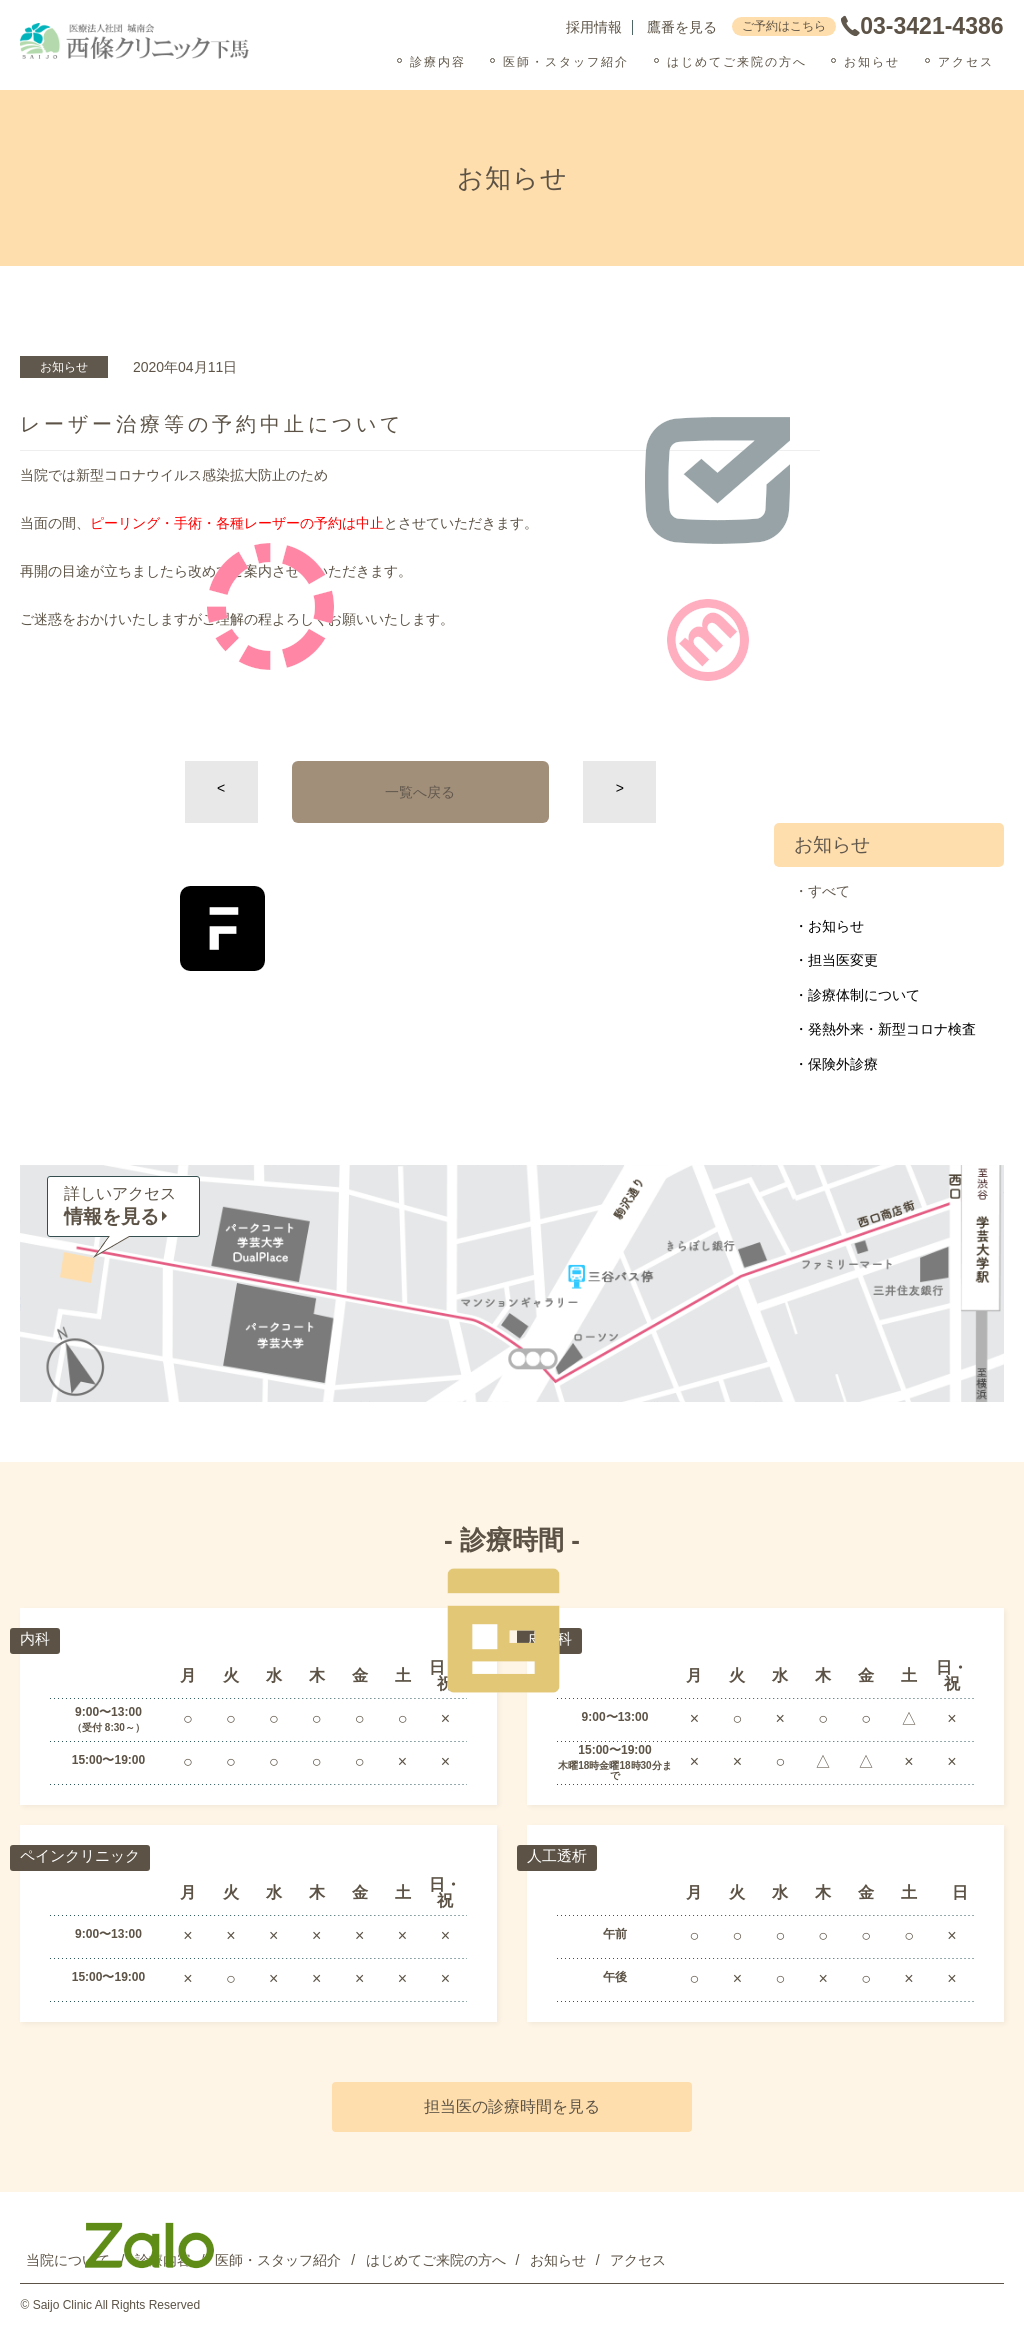  What do you see at coordinates (708, 640) in the screenshot?
I see `visit metacritic website` at bounding box center [708, 640].